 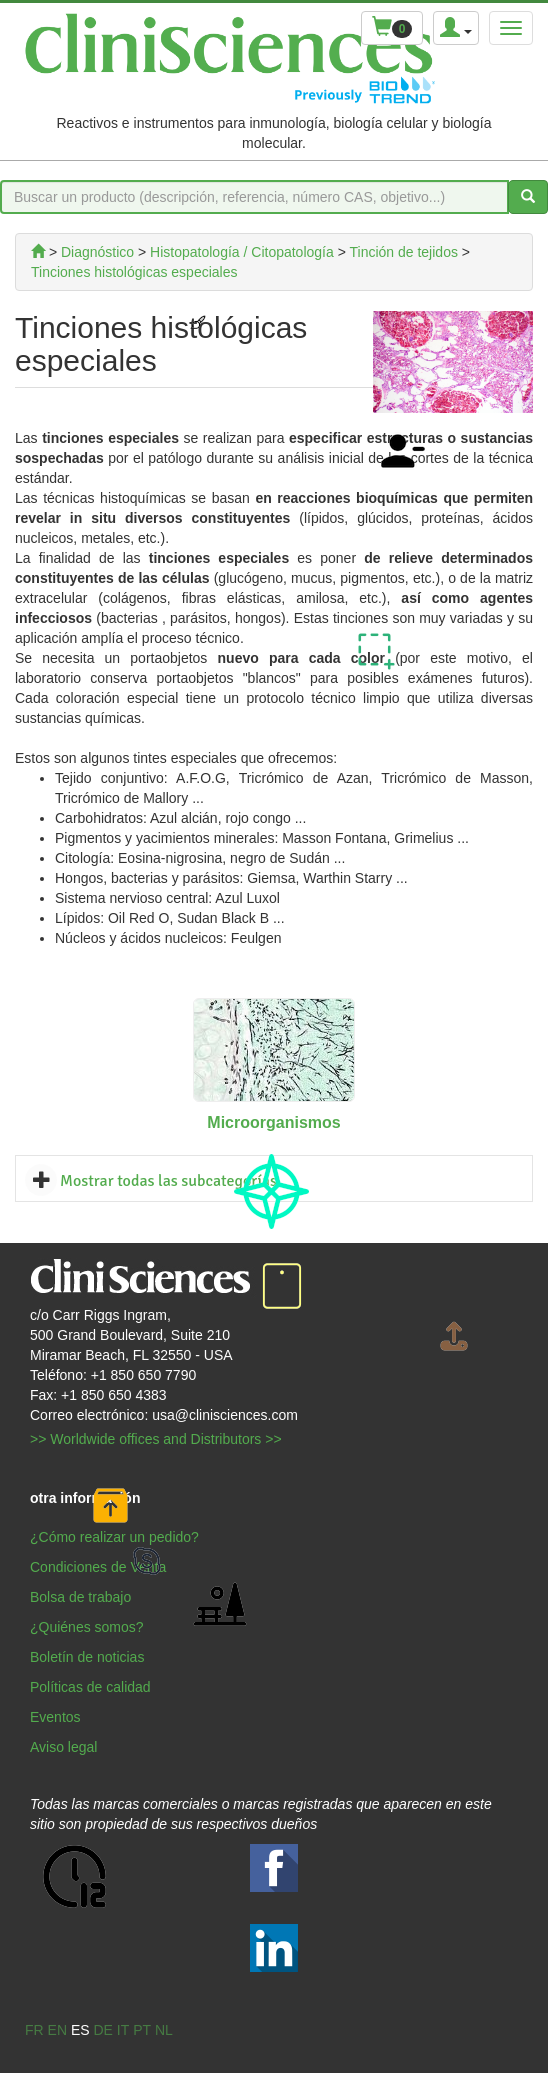 I want to click on open Skype app, so click(x=147, y=1561).